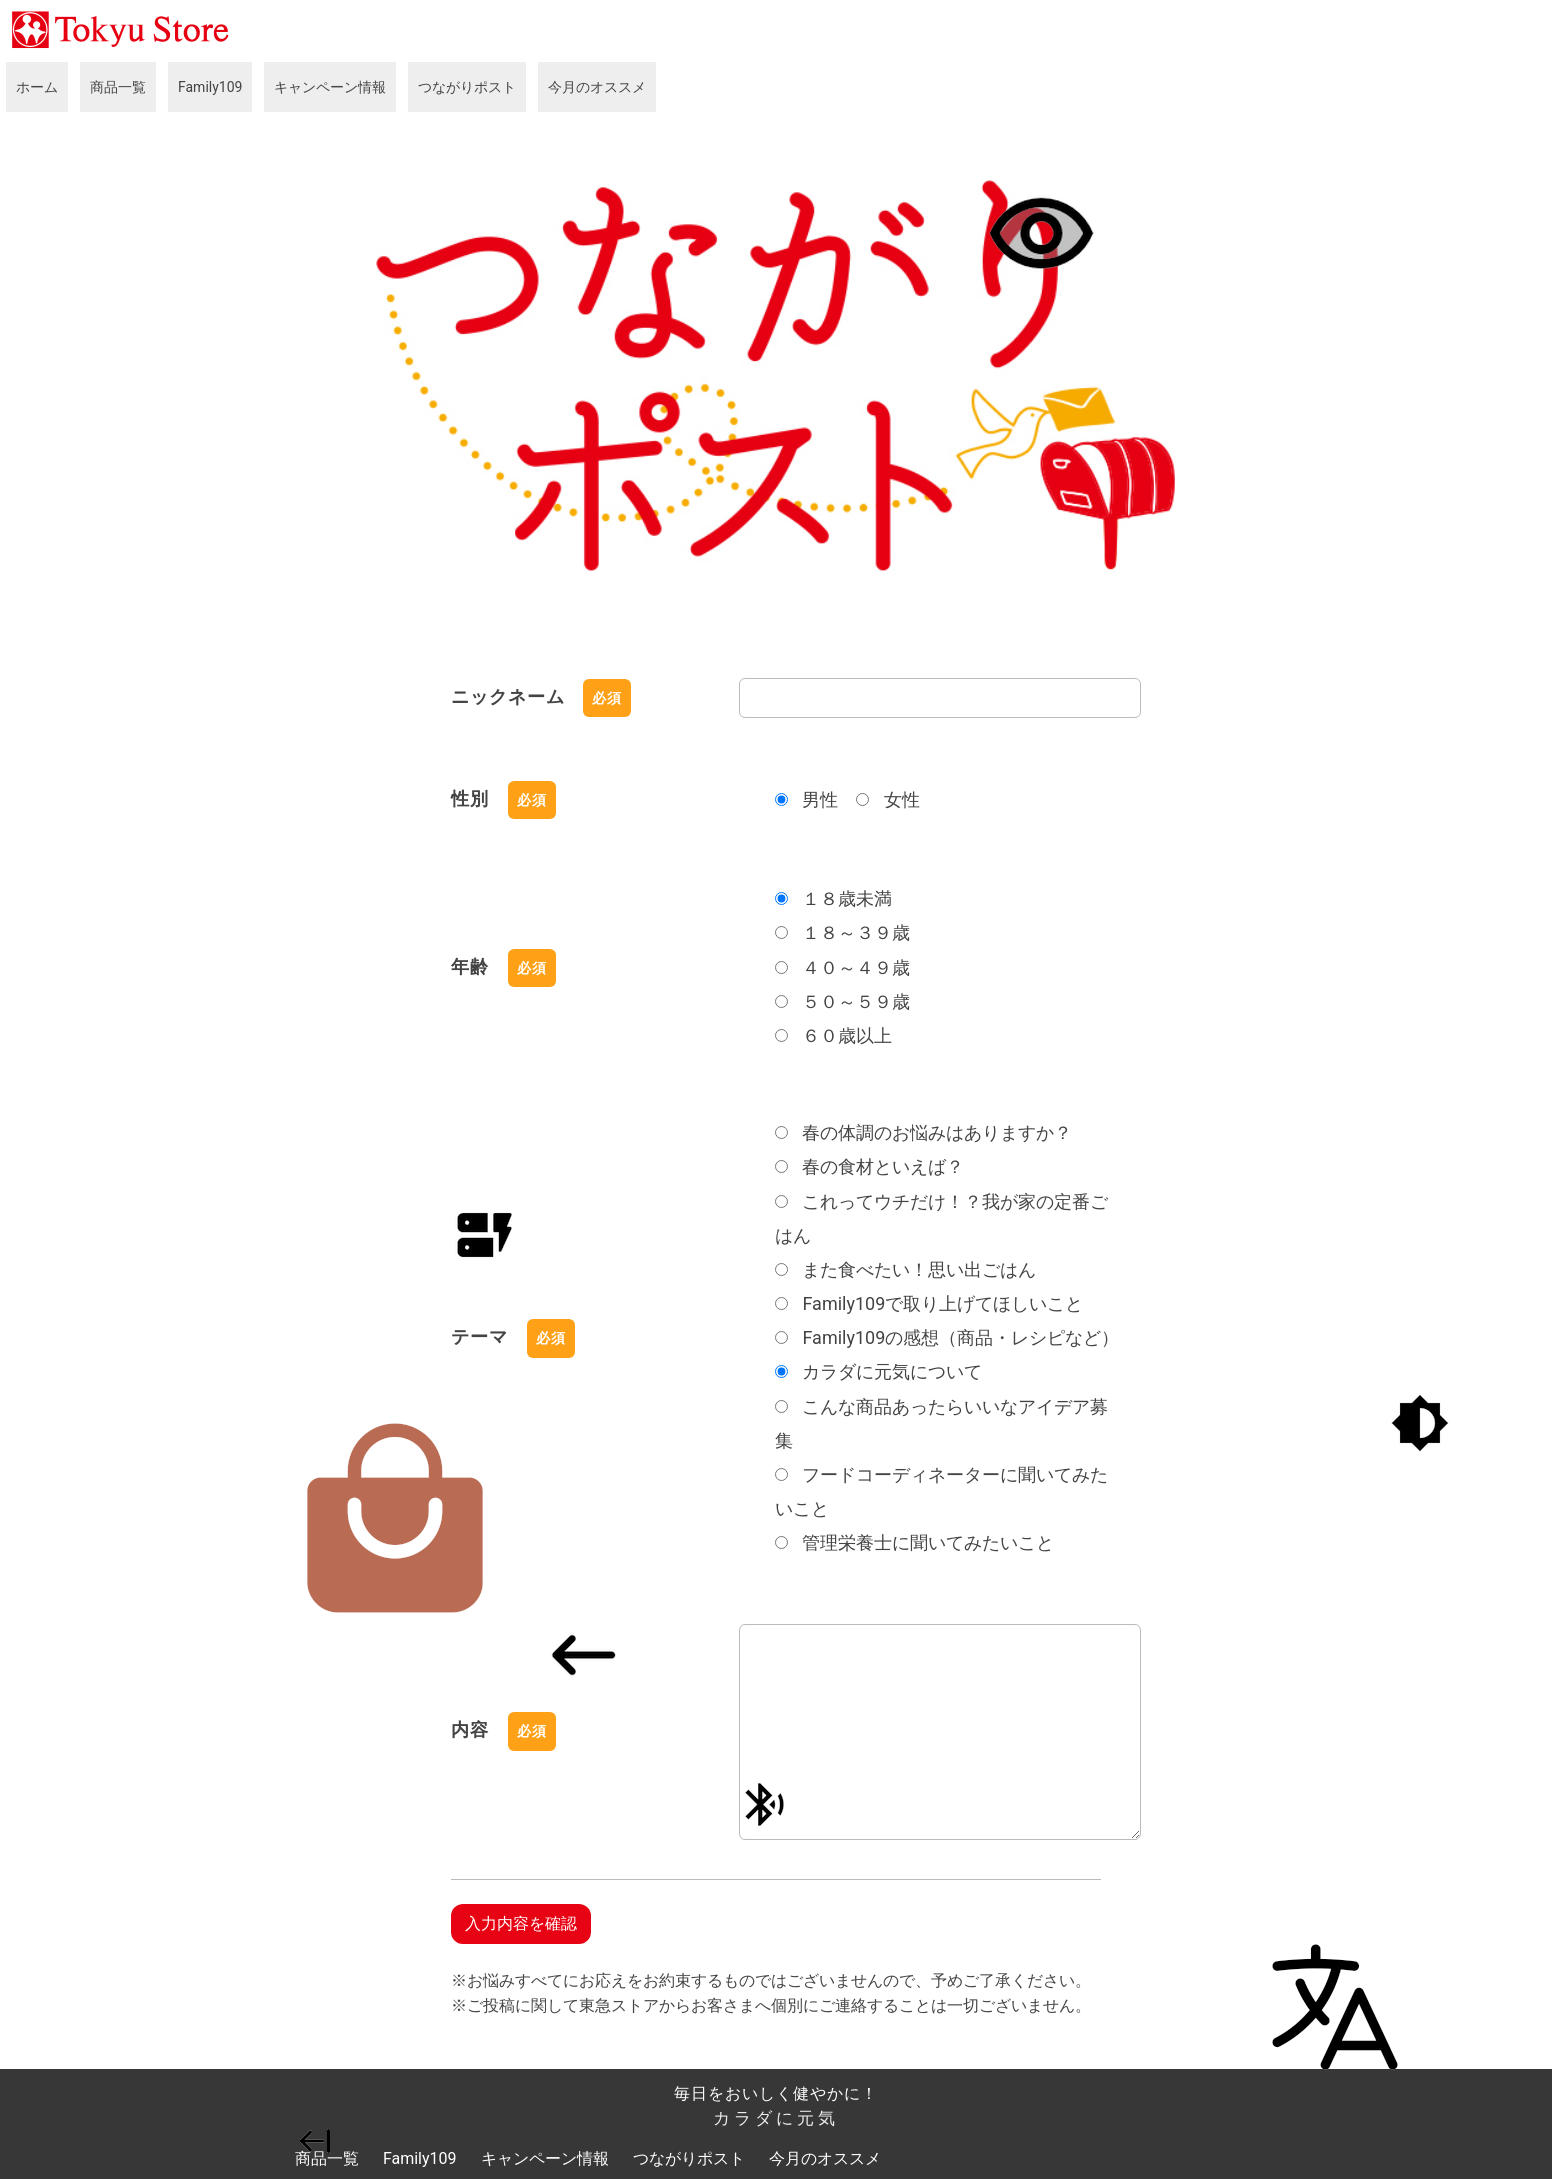 The image size is (1552, 2179). What do you see at coordinates (1041, 235) in the screenshot?
I see `toggle visibility of content or password` at bounding box center [1041, 235].